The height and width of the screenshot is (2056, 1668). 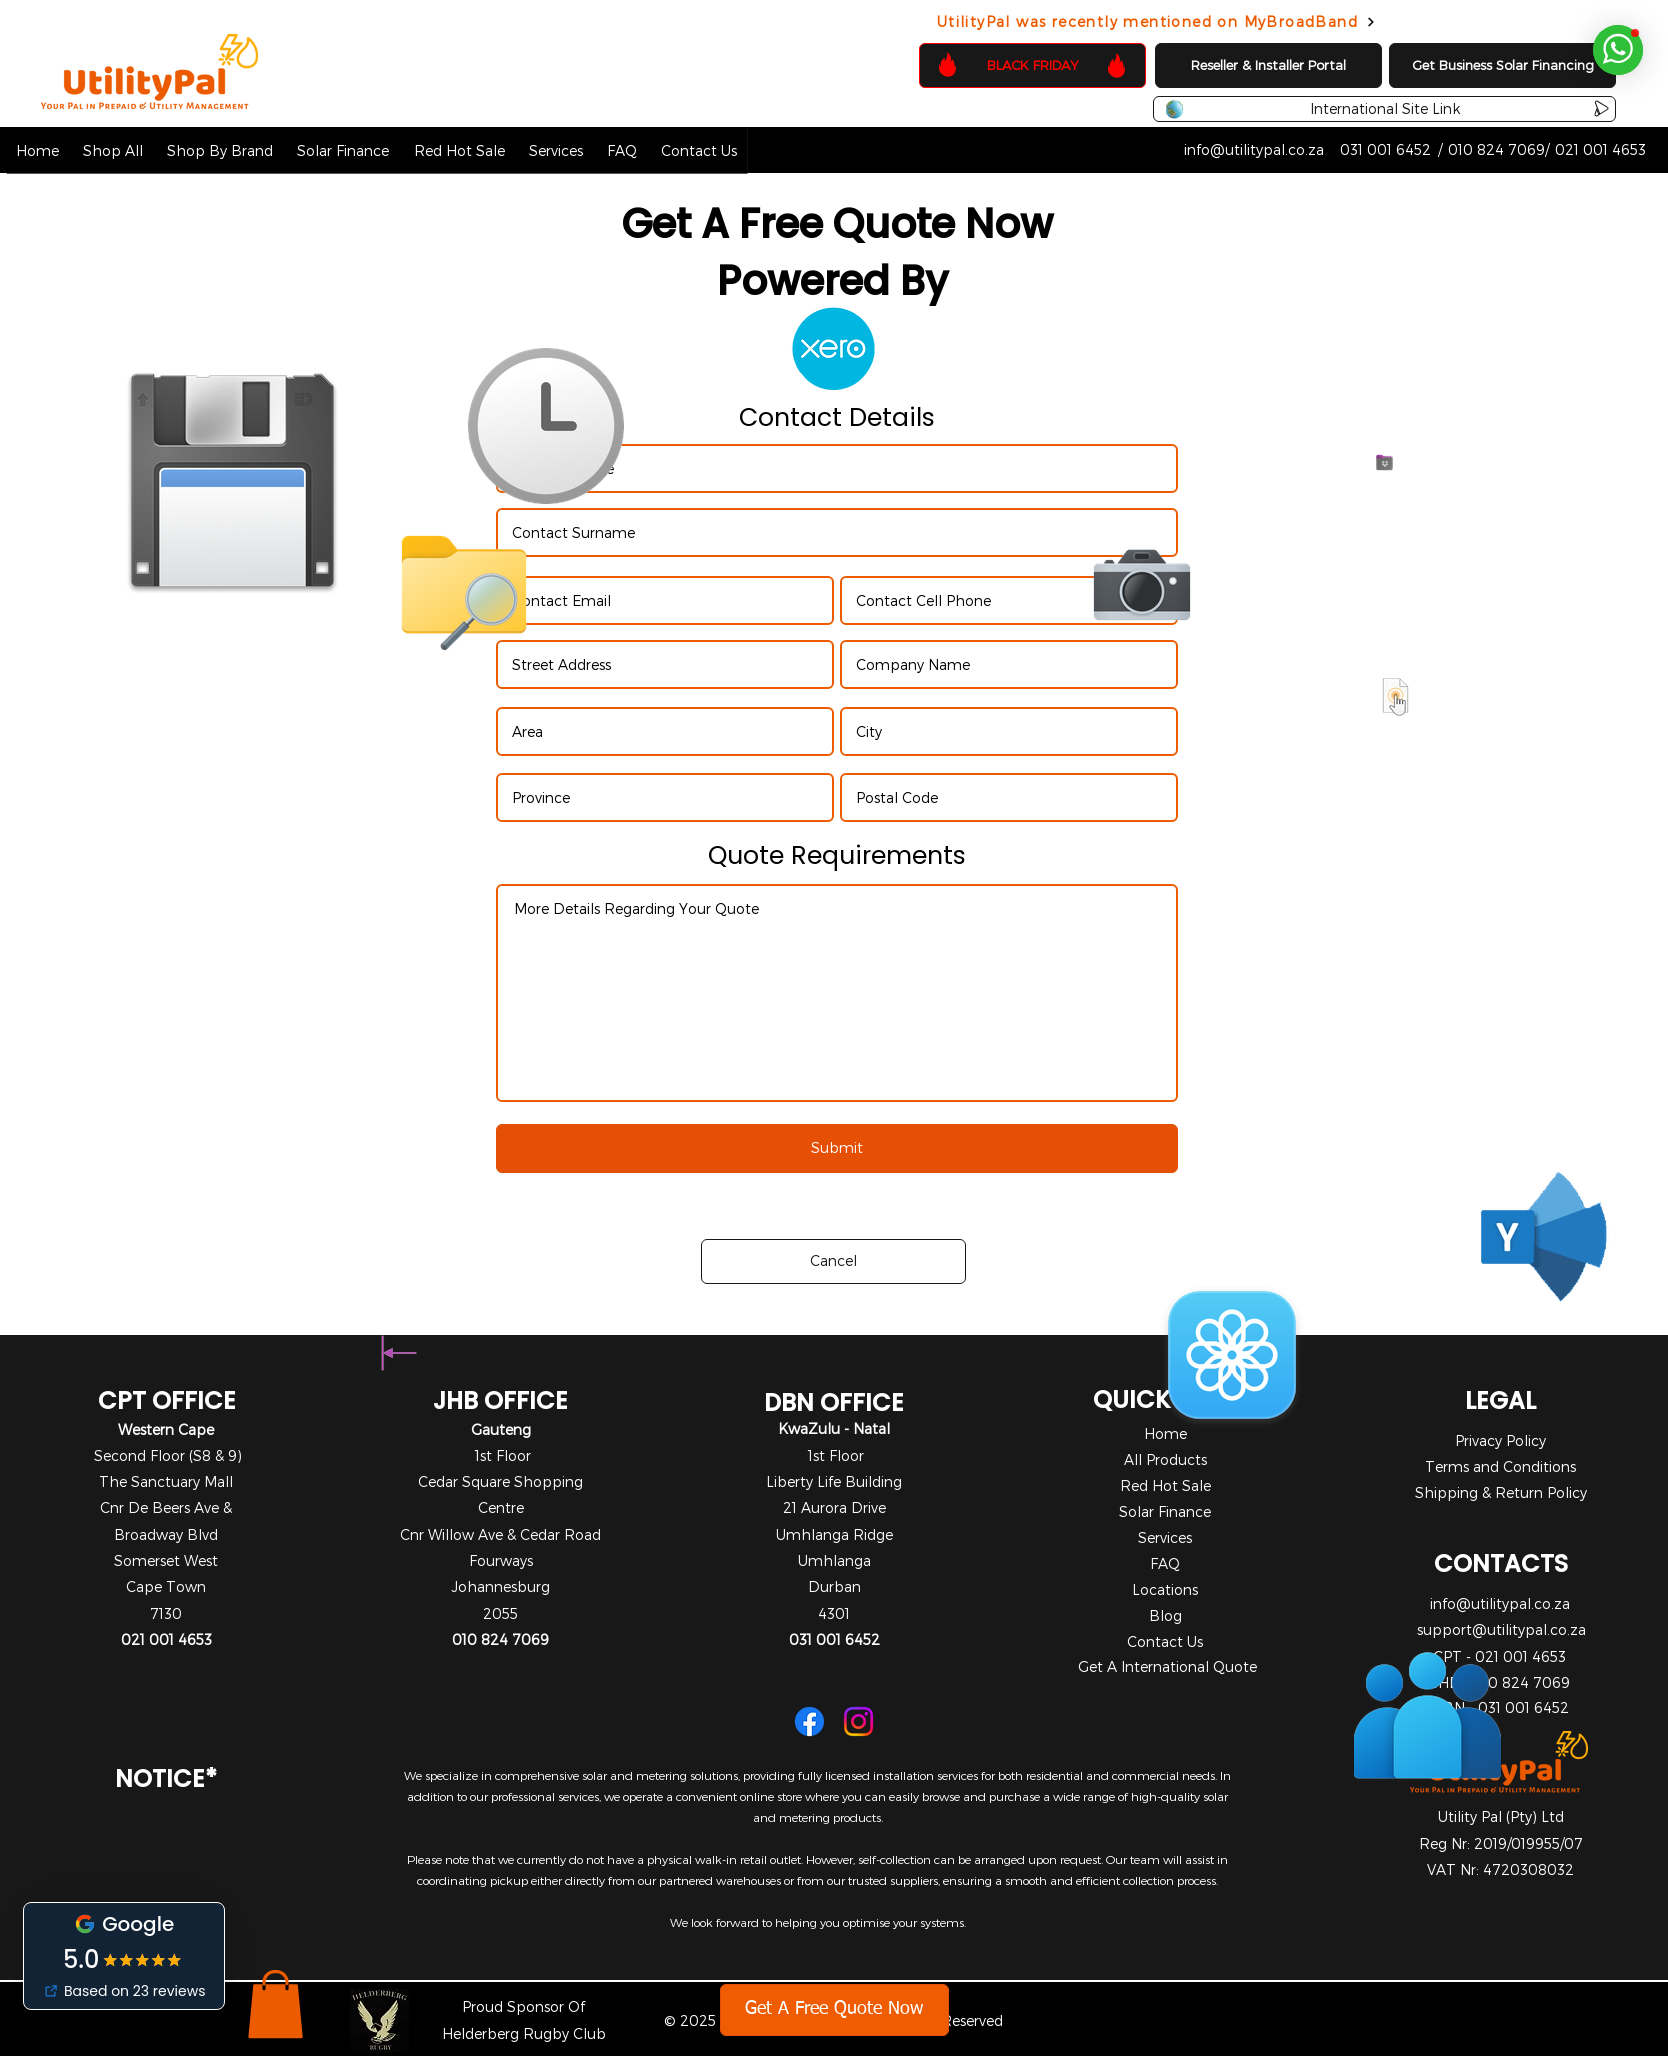 I want to click on indicates a time-sensitive or scheduled item, so click(x=546, y=426).